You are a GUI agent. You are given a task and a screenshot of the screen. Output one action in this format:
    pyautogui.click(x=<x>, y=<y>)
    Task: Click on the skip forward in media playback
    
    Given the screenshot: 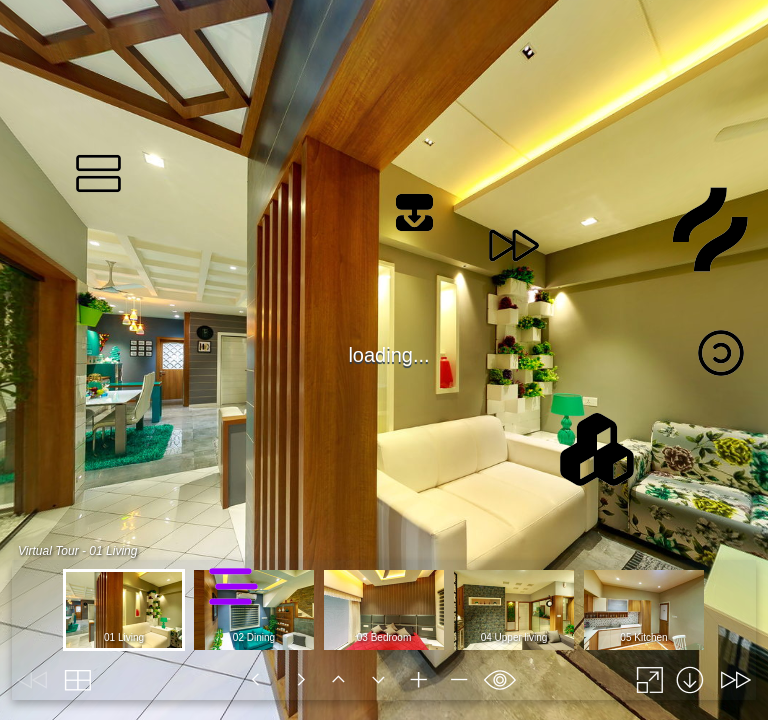 What is the action you would take?
    pyautogui.click(x=510, y=245)
    